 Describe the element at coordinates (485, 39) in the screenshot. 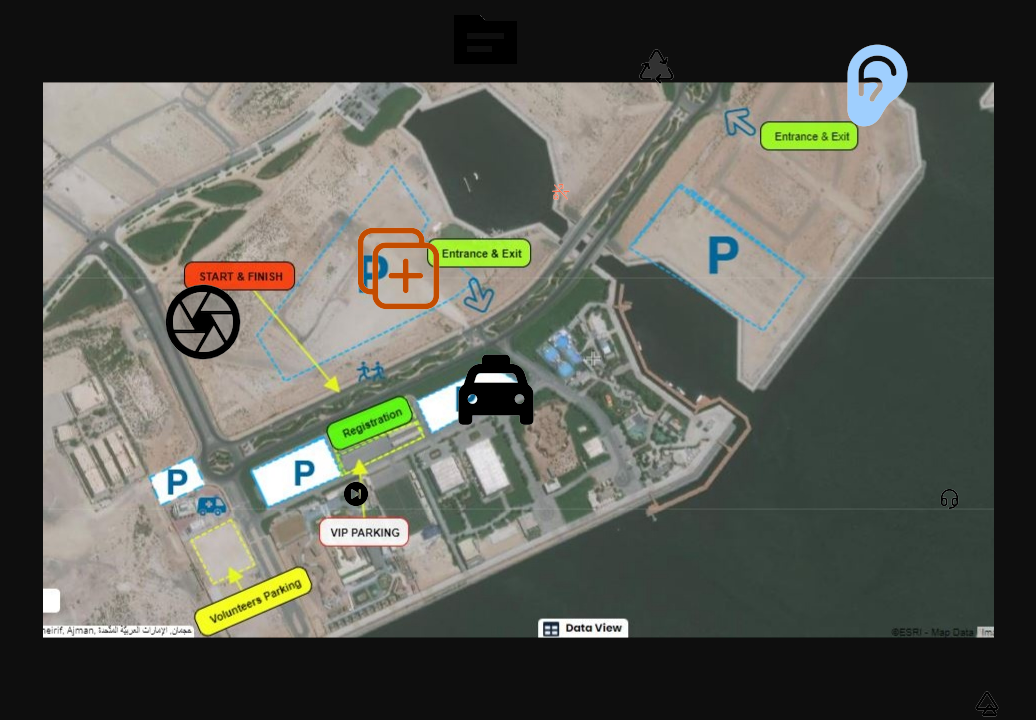

I see `access topic folders` at that location.